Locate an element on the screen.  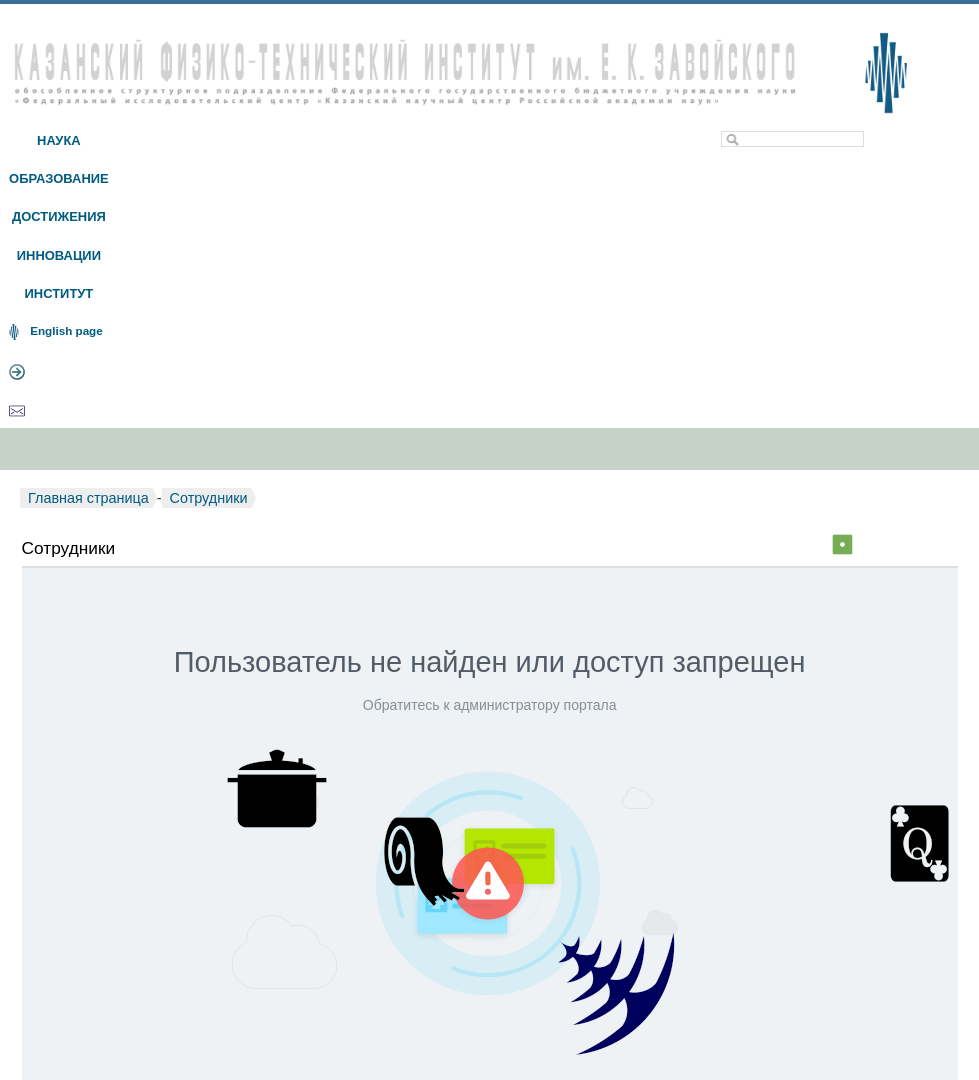
roll the dice is located at coordinates (842, 544).